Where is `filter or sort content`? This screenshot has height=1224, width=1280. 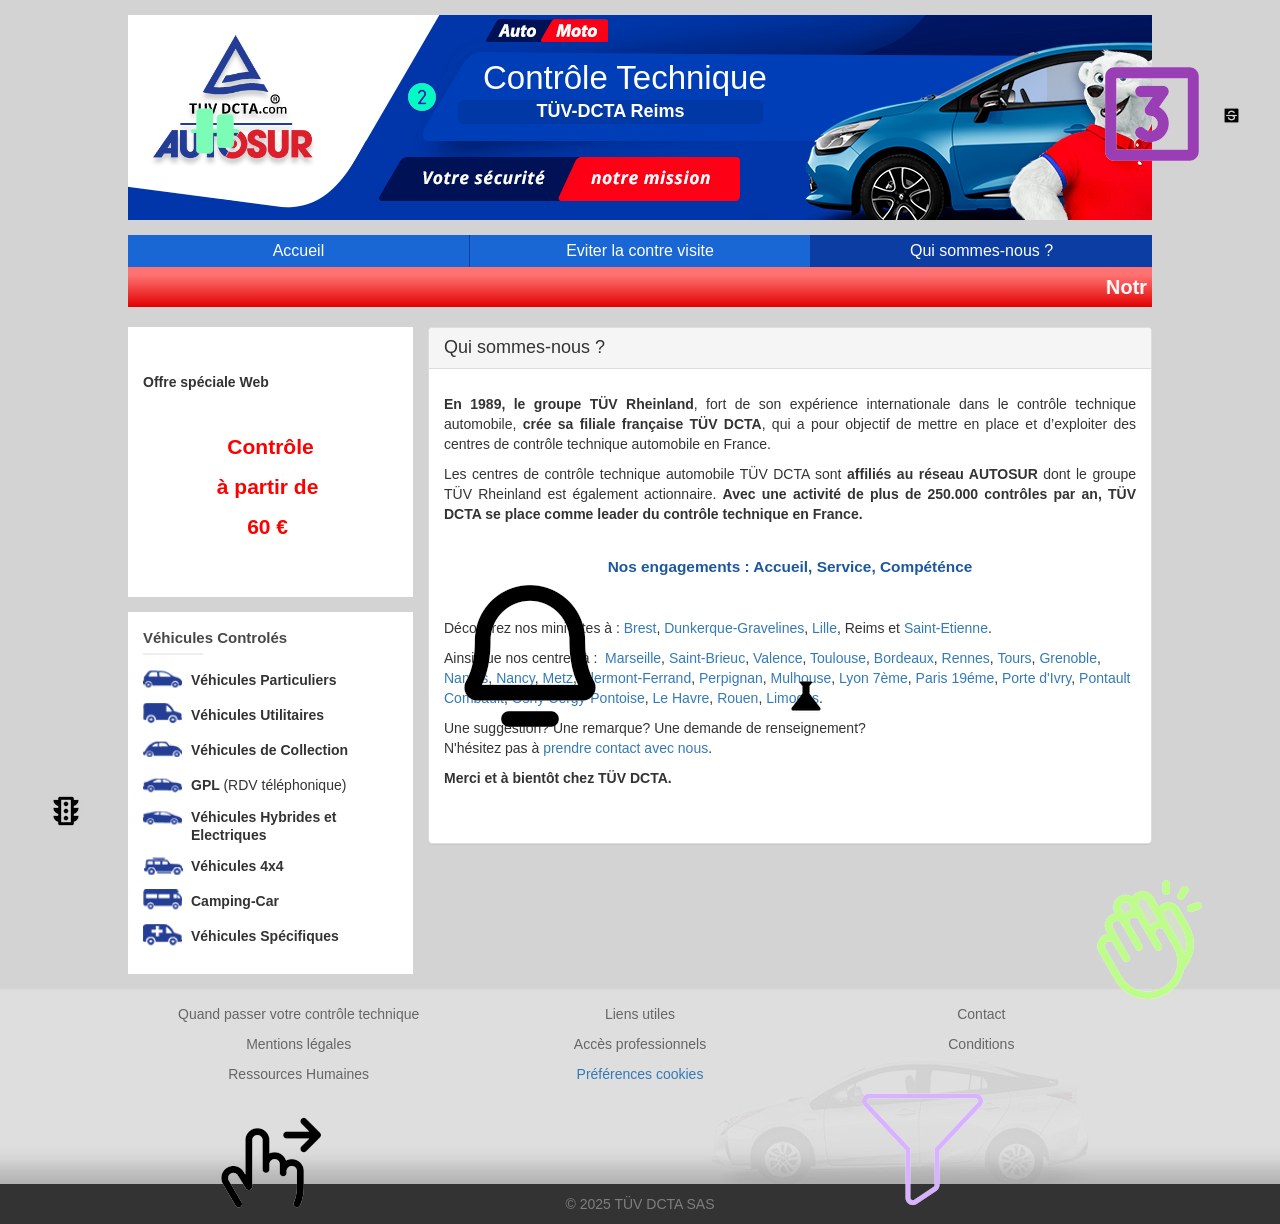
filter or sort content is located at coordinates (922, 1144).